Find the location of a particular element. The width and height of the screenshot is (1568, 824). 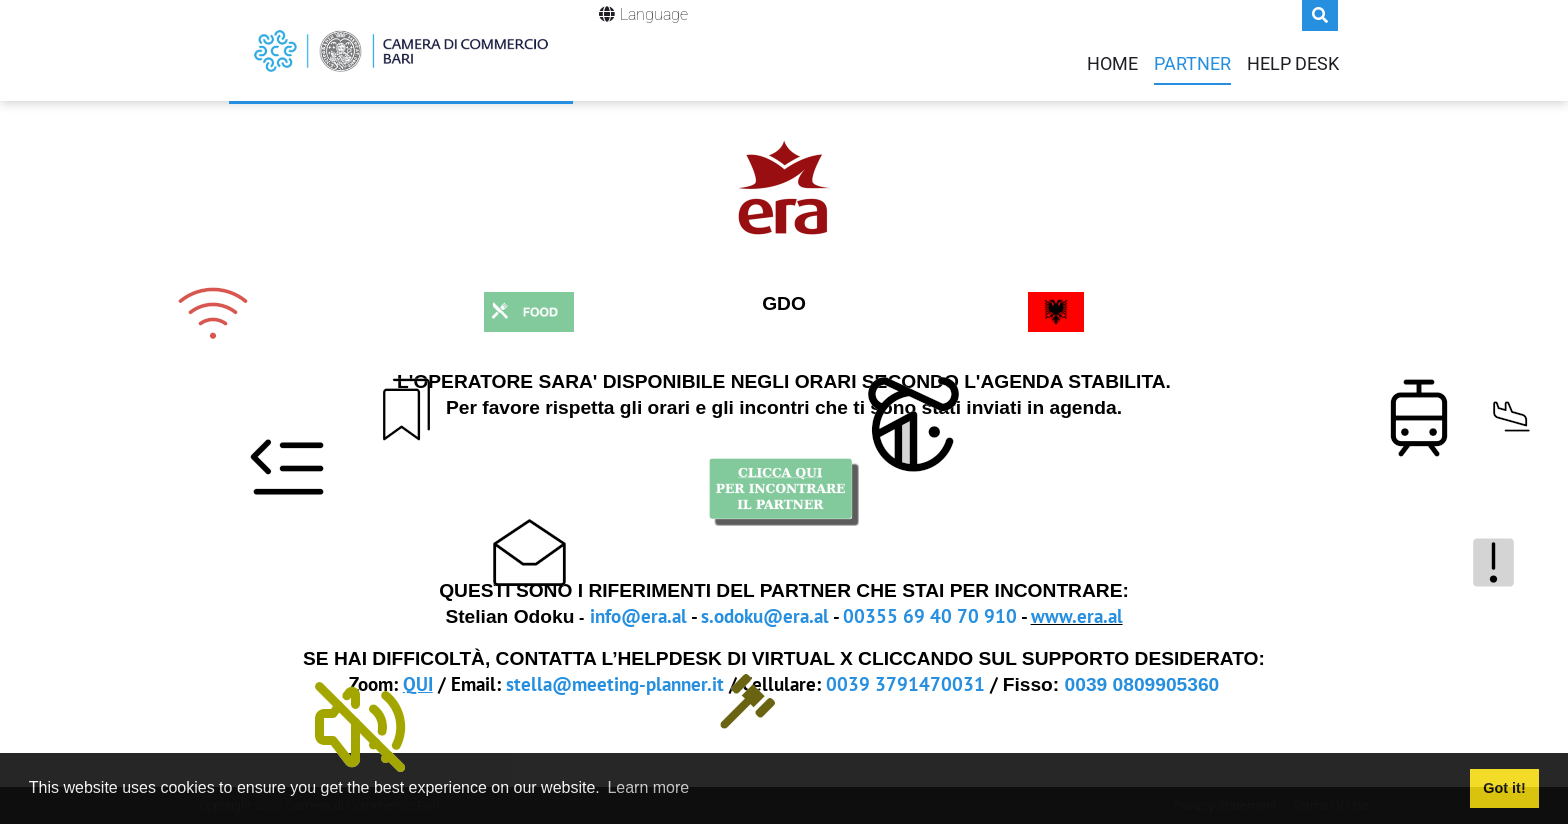

strong wifi signal strength is located at coordinates (213, 312).